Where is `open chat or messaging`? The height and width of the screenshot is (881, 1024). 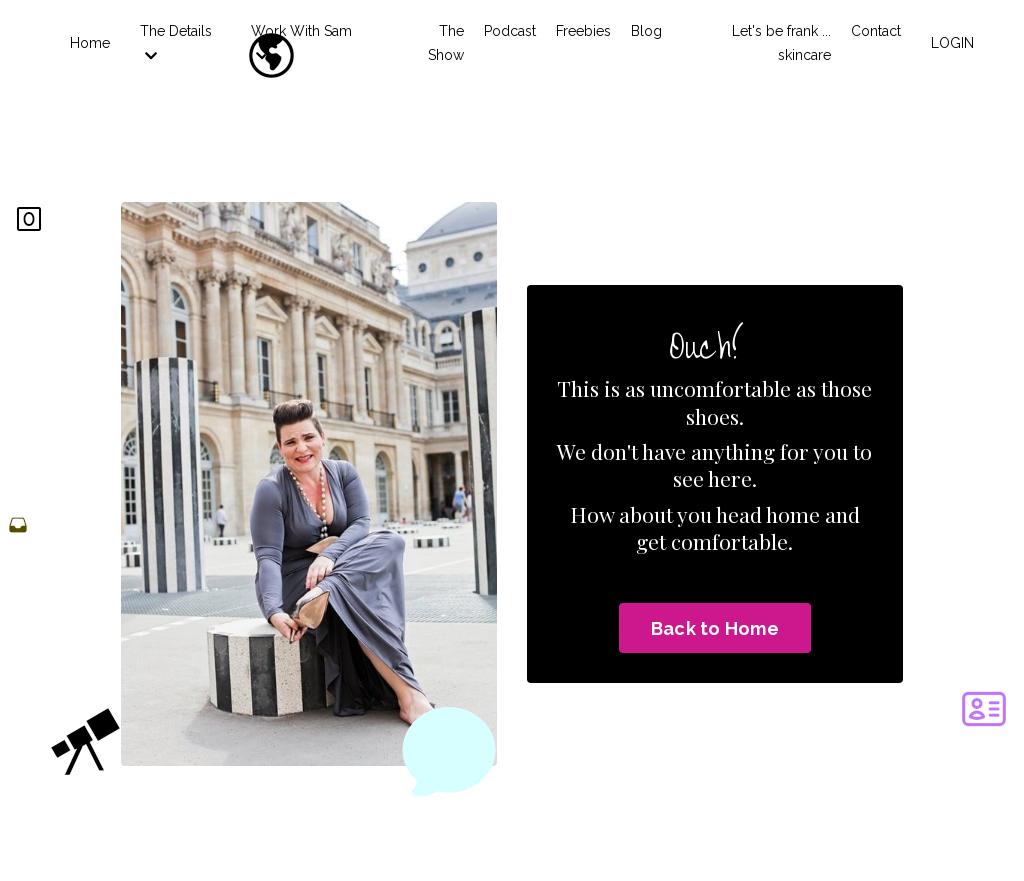
open chat or messaging is located at coordinates (449, 750).